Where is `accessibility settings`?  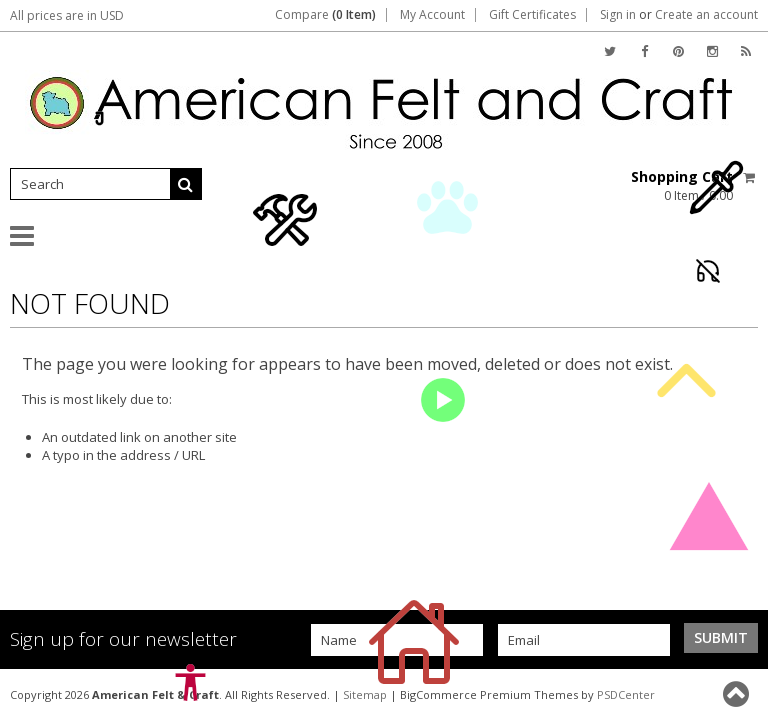
accessibility settings is located at coordinates (190, 682).